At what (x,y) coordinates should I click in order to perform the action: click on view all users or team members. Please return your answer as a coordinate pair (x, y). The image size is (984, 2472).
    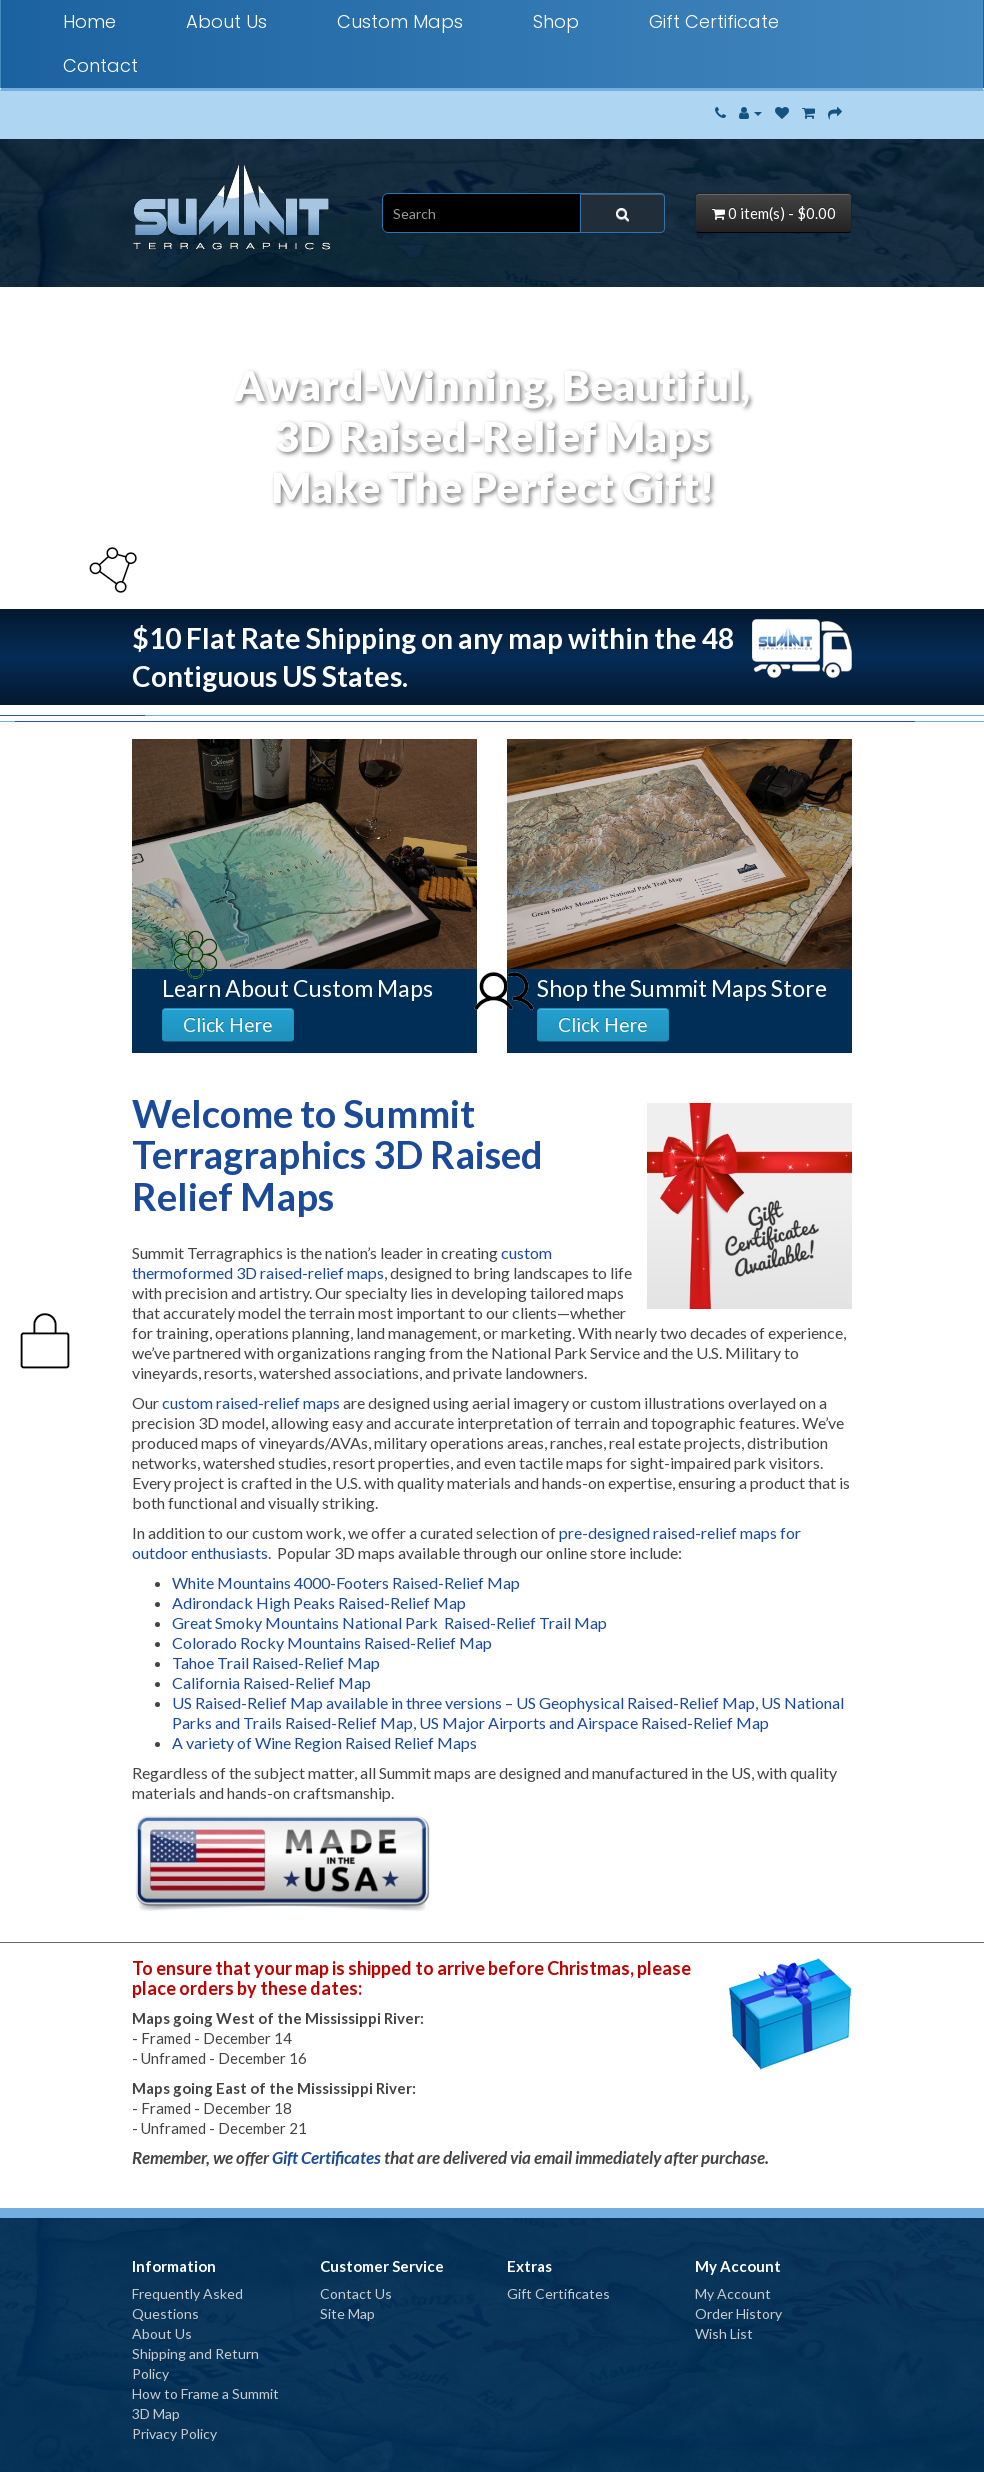
    Looking at the image, I should click on (504, 991).